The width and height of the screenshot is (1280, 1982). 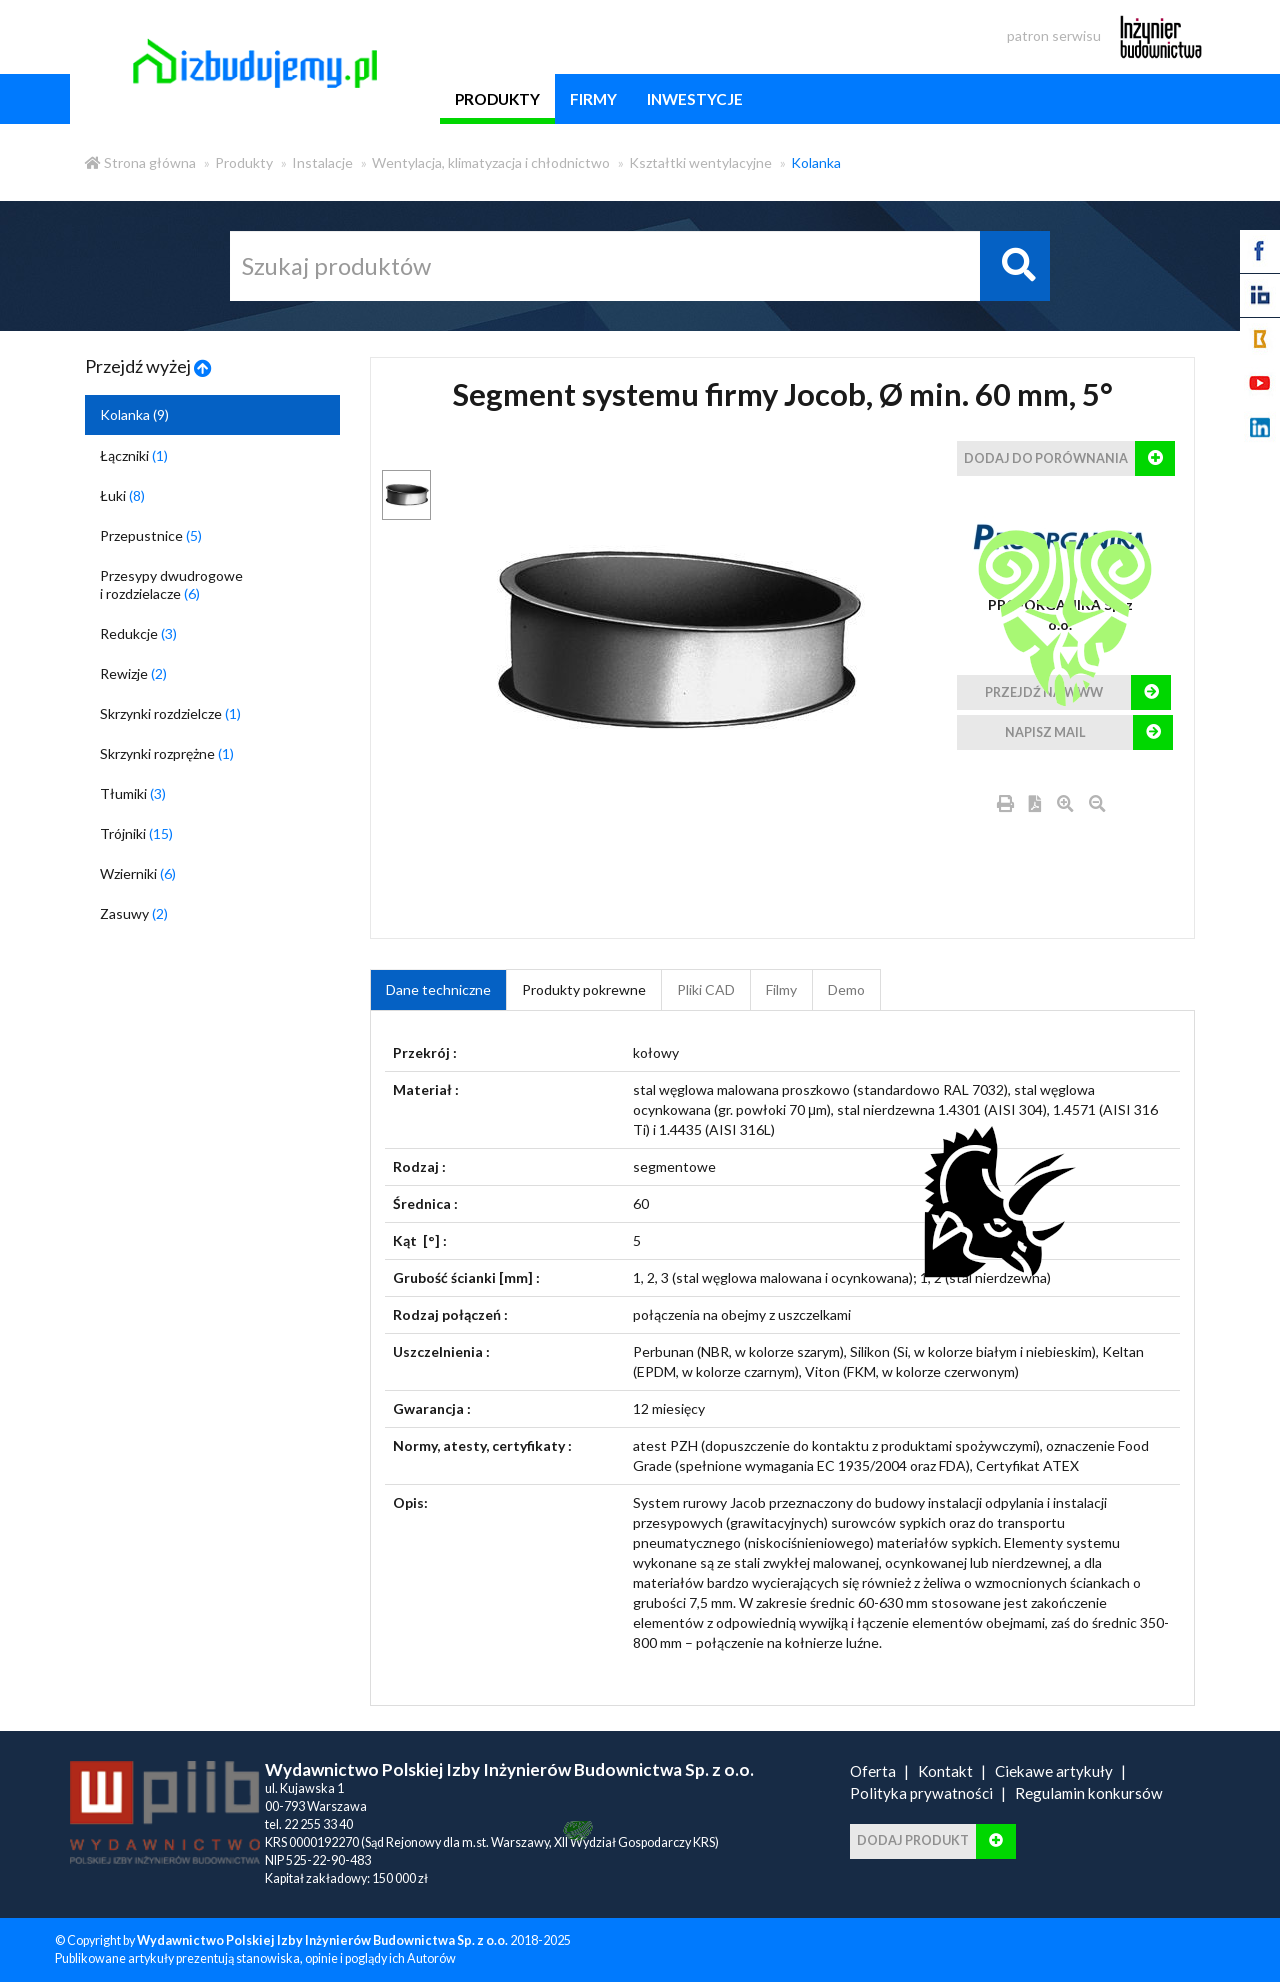 I want to click on select watermelon flavor or ingredient, so click(x=578, y=1831).